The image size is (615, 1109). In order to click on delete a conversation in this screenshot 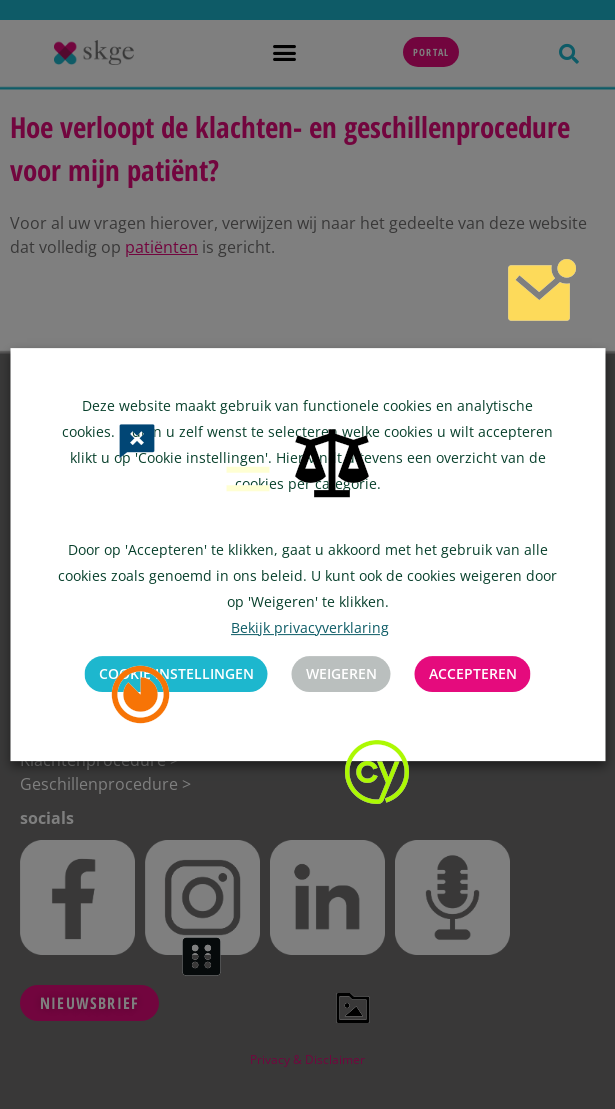, I will do `click(137, 440)`.